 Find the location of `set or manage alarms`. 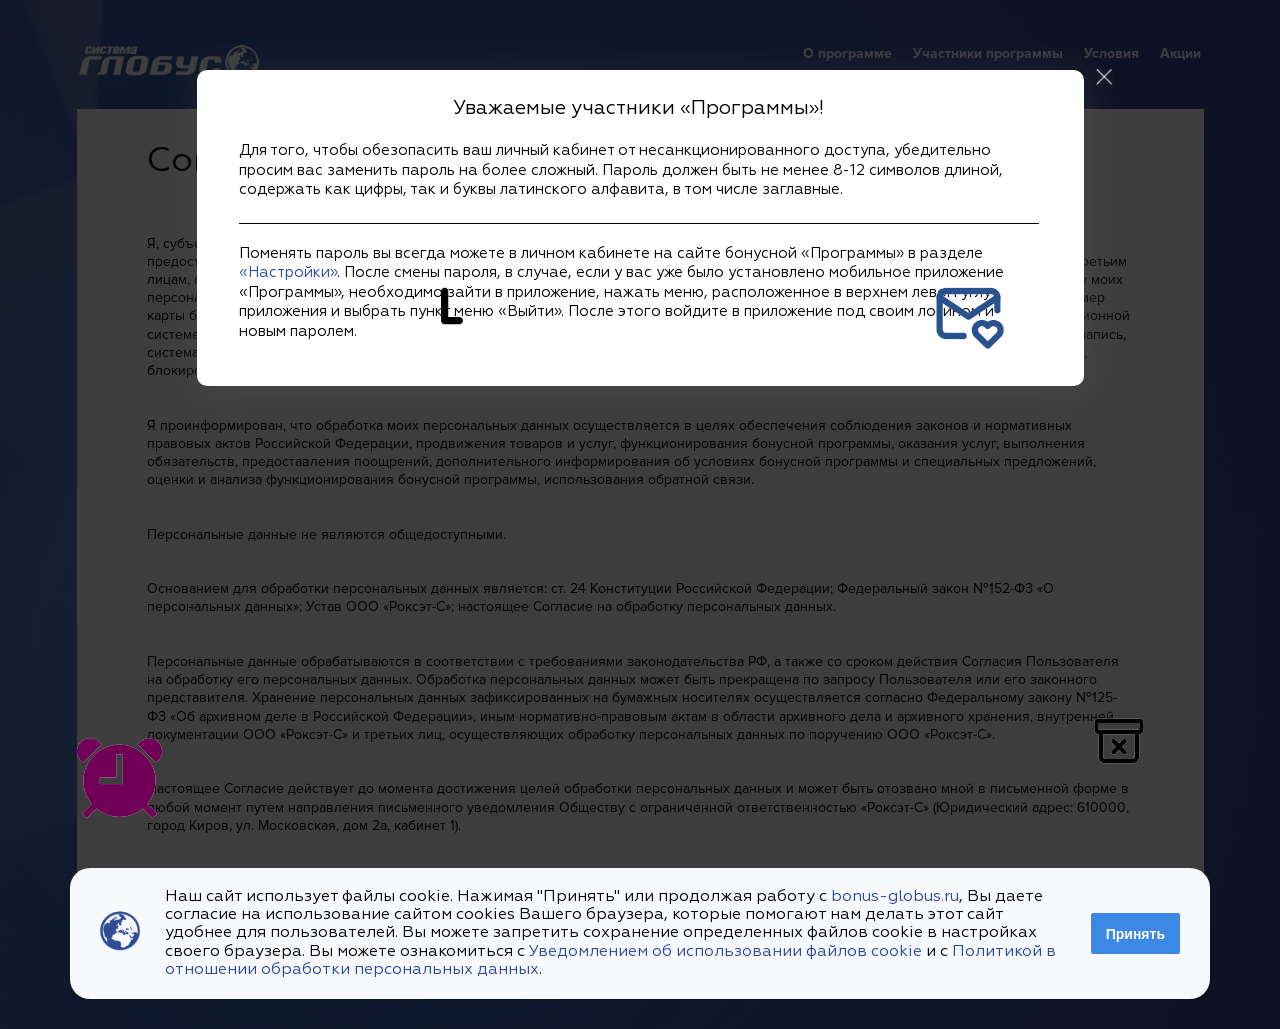

set or manage alarms is located at coordinates (119, 777).